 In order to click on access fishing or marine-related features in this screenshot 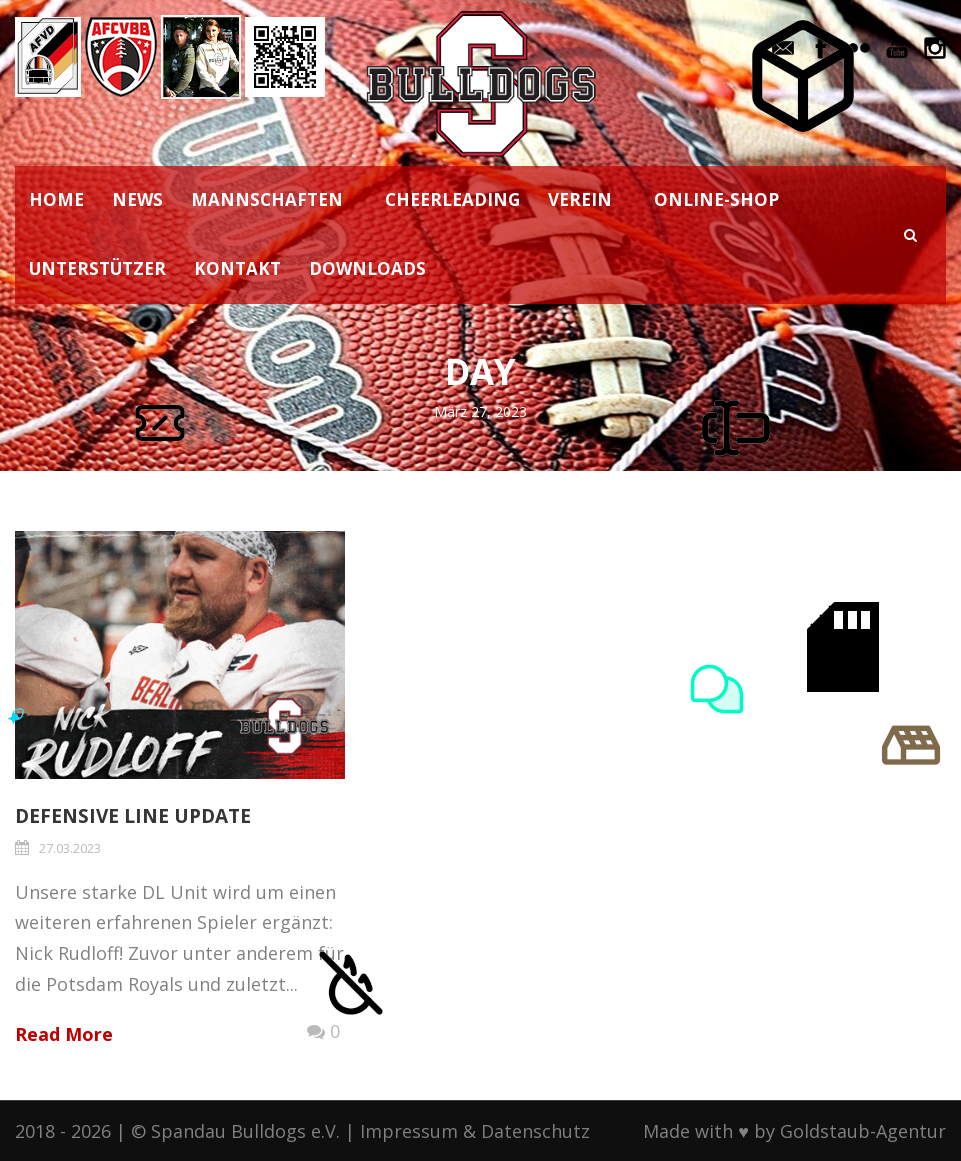, I will do `click(16, 715)`.